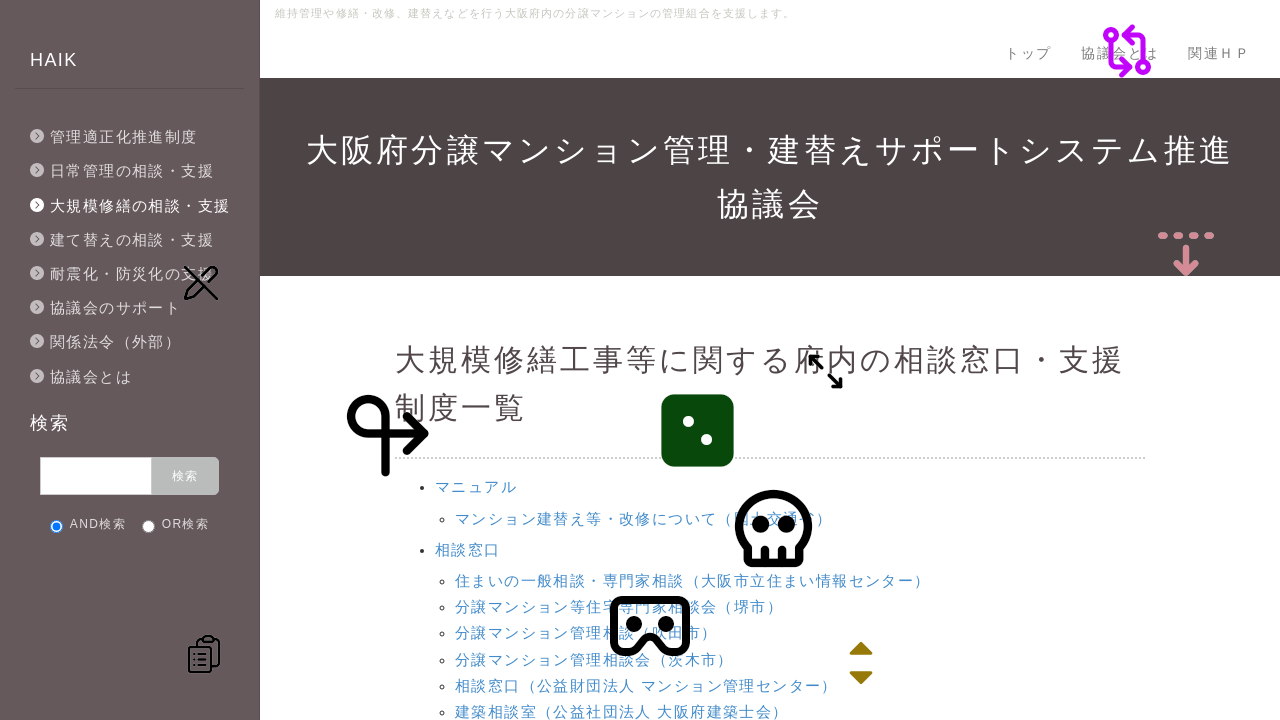  Describe the element at coordinates (825, 371) in the screenshot. I see `expand to fullscreen mode` at that location.